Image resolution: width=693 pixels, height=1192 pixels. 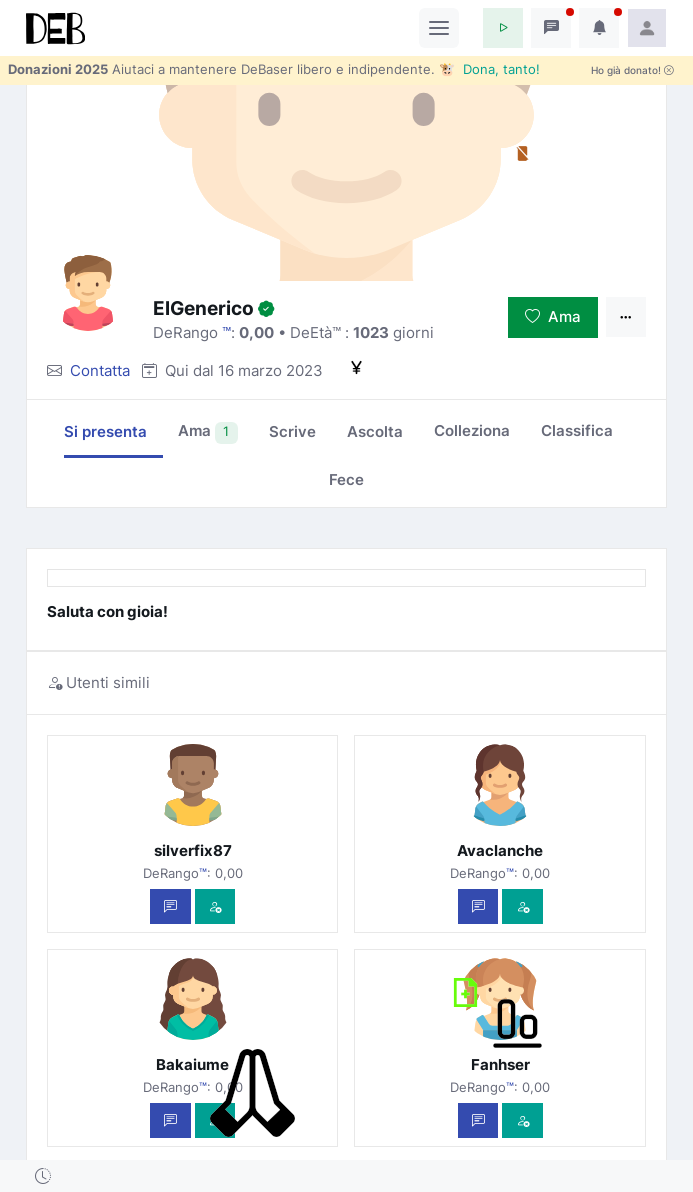 What do you see at coordinates (522, 153) in the screenshot?
I see `mobile device disabled or unavailable` at bounding box center [522, 153].